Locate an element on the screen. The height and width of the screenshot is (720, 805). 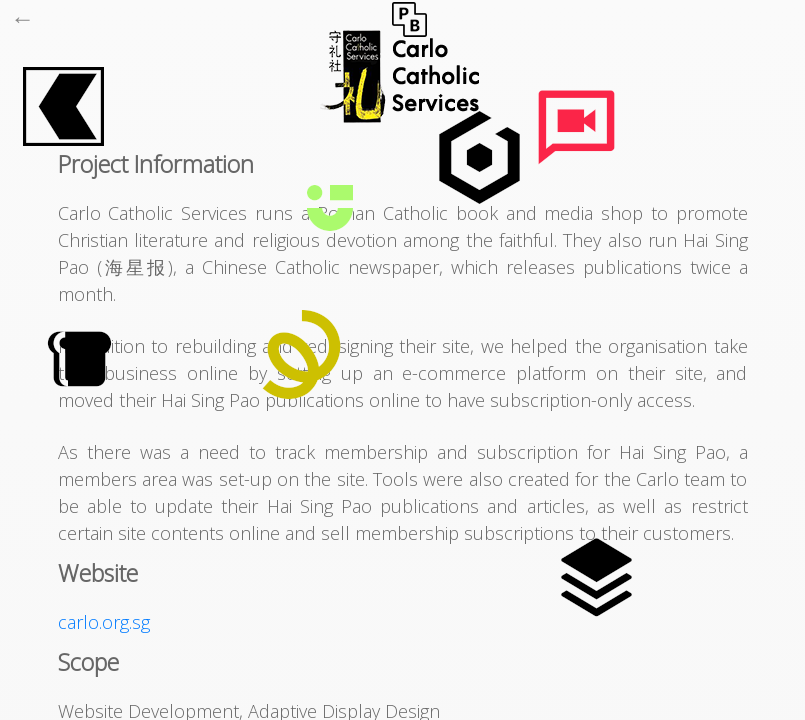
open the NiceHash cryptocurrency mining app is located at coordinates (330, 208).